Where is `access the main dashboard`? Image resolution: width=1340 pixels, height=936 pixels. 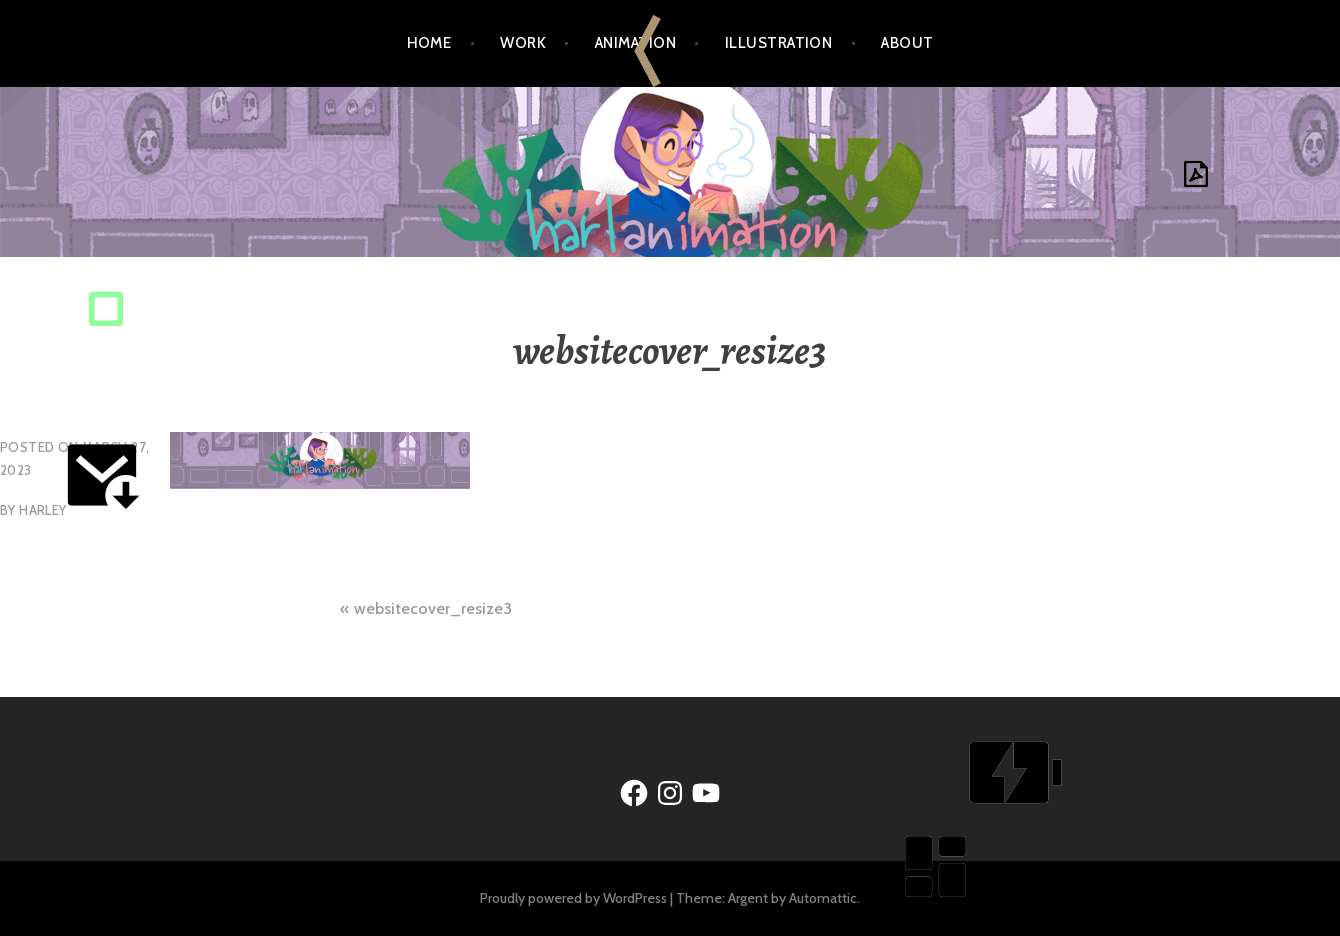 access the main dashboard is located at coordinates (935, 866).